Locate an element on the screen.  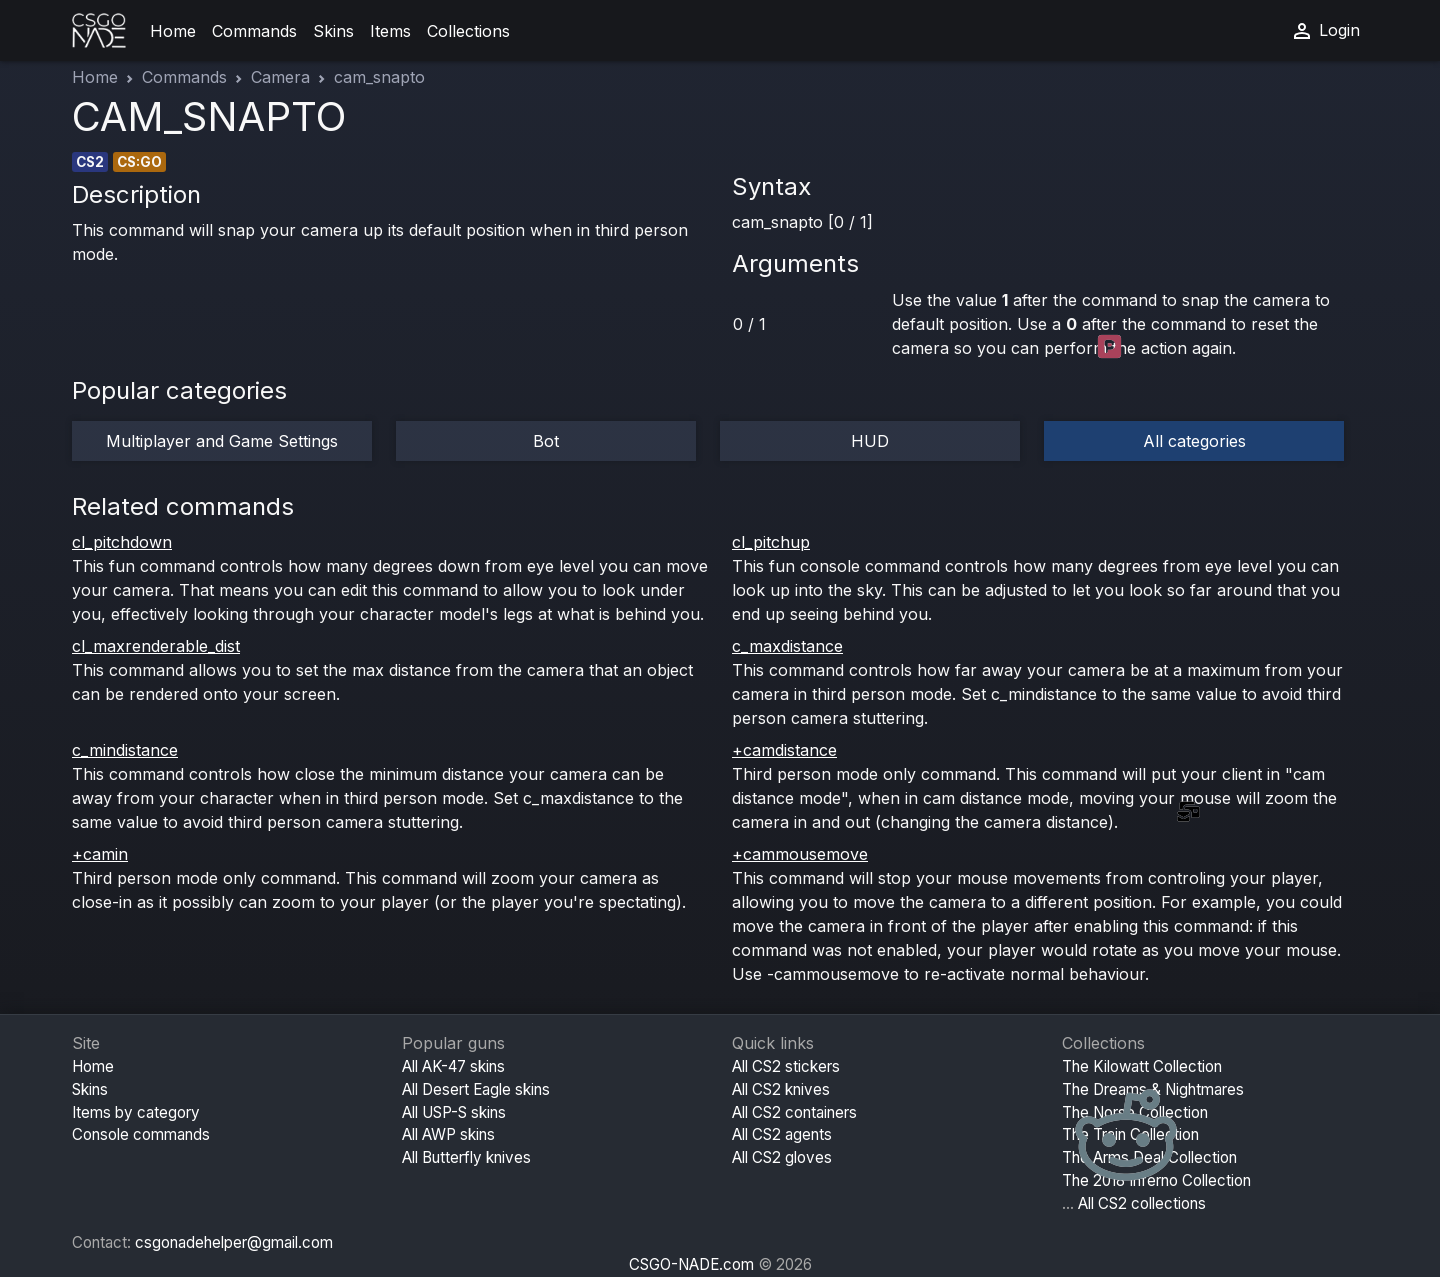
access bulk mail or mass email tools is located at coordinates (1188, 811).